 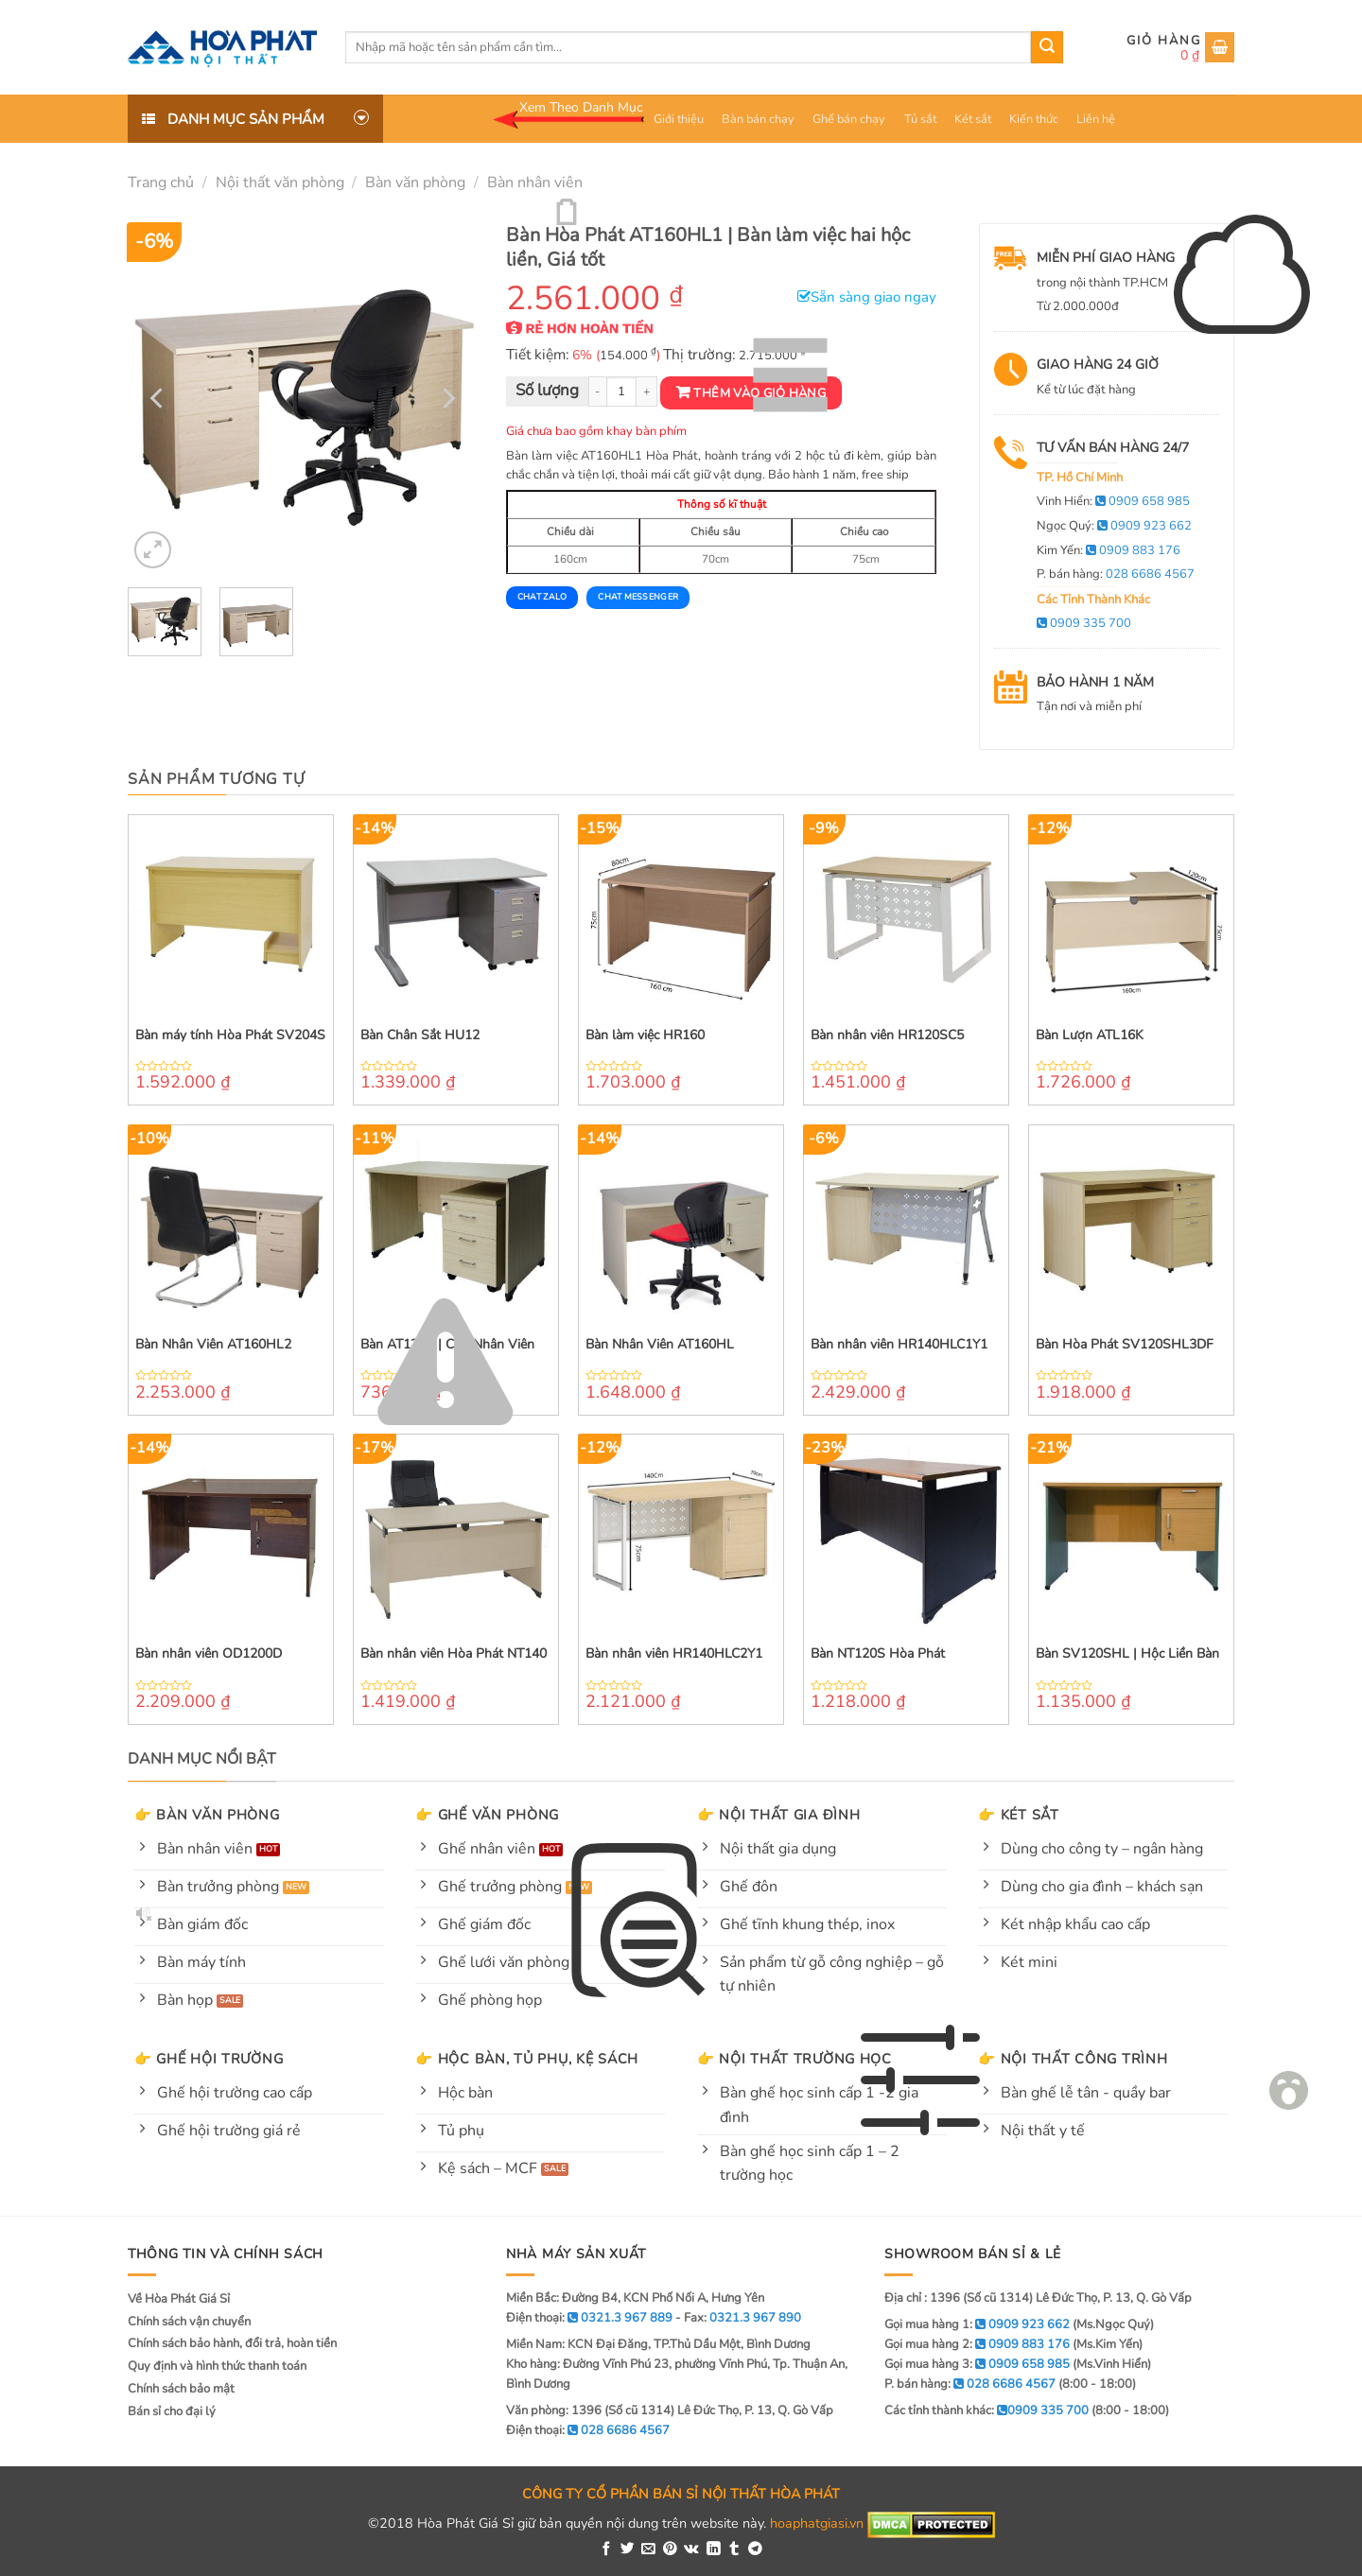 I want to click on indicates a warning or caution in a dialog, so click(x=445, y=1366).